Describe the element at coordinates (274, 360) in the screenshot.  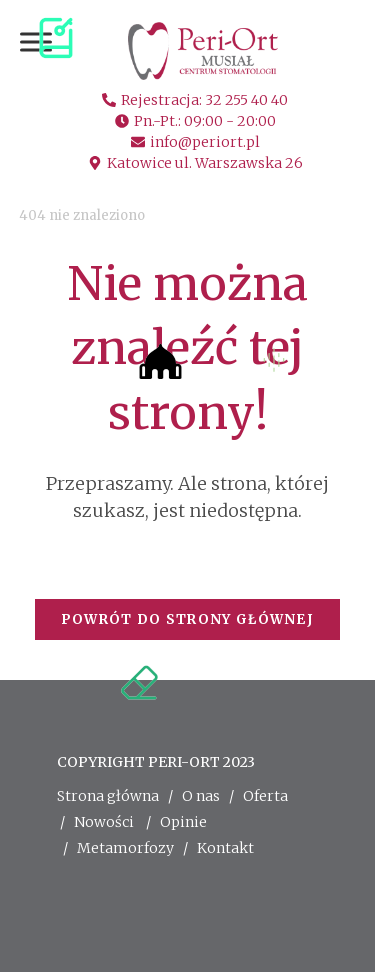
I see `open google podcasts` at that location.